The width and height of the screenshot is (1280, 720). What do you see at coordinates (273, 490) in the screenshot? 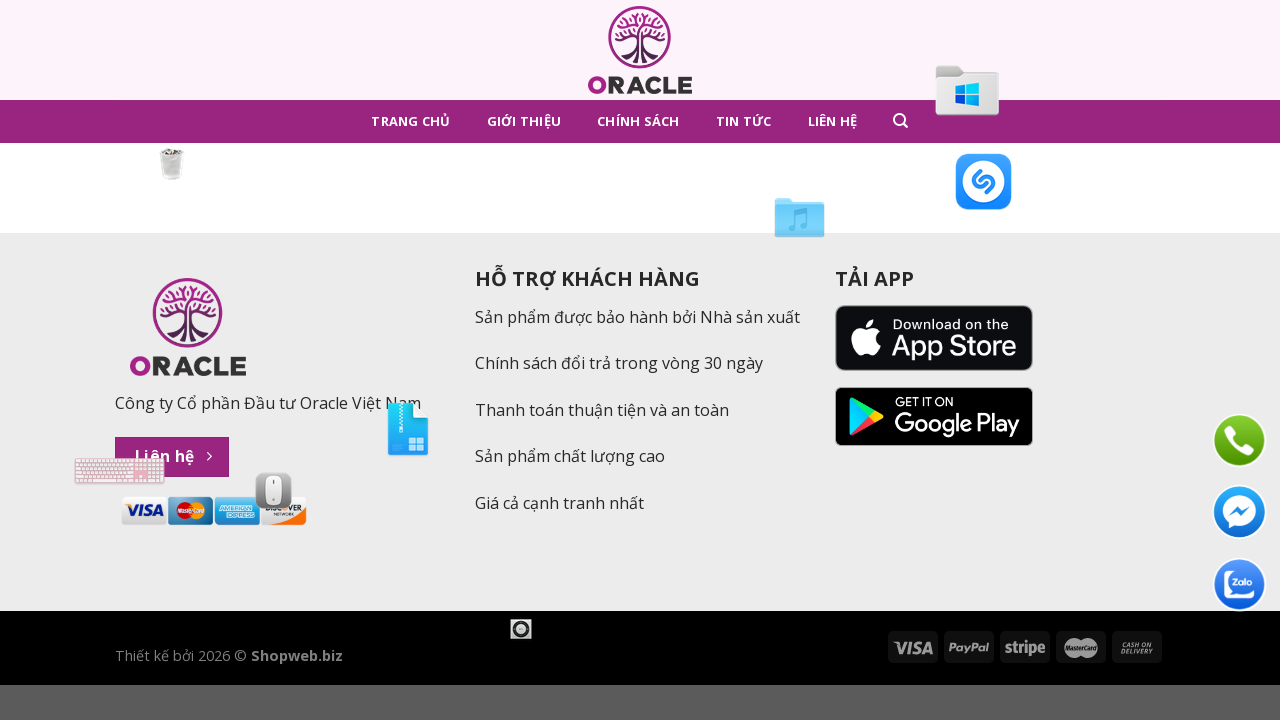
I see `configure mouse settings` at bounding box center [273, 490].